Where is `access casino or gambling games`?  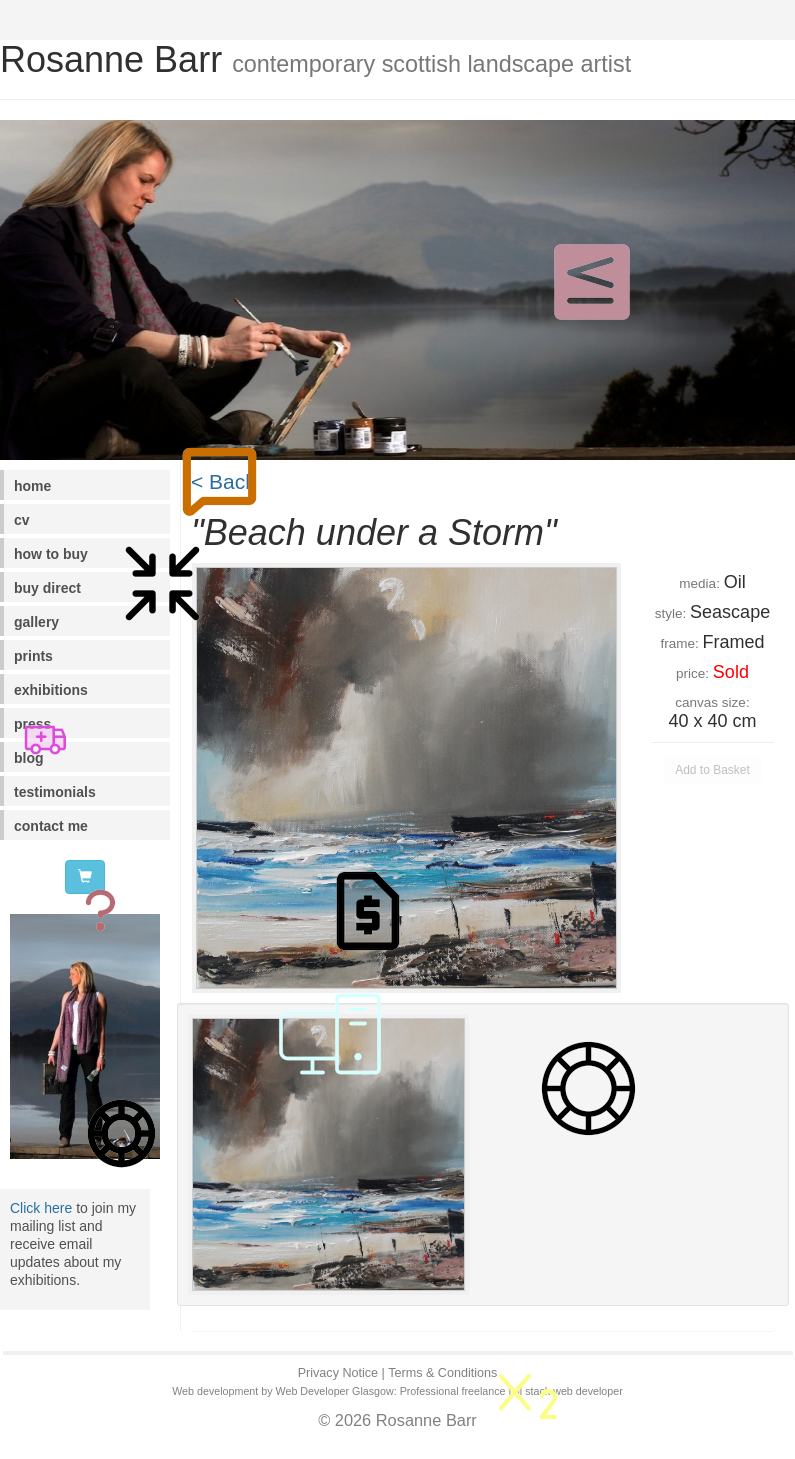
access casino or gambling games is located at coordinates (121, 1133).